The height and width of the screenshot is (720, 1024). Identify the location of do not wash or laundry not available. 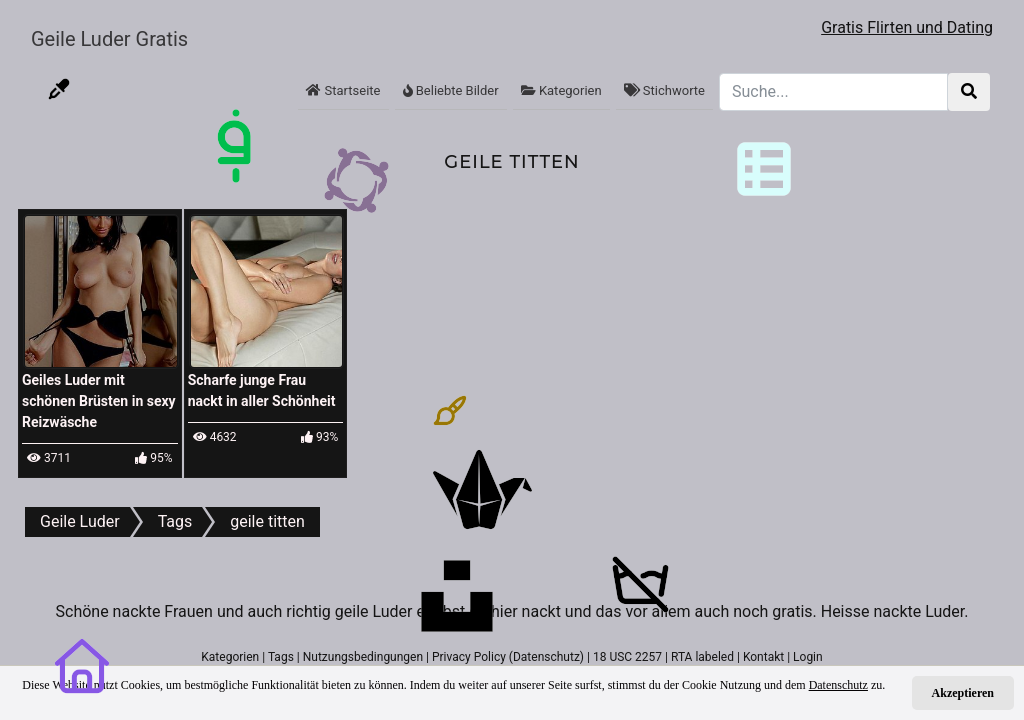
(640, 584).